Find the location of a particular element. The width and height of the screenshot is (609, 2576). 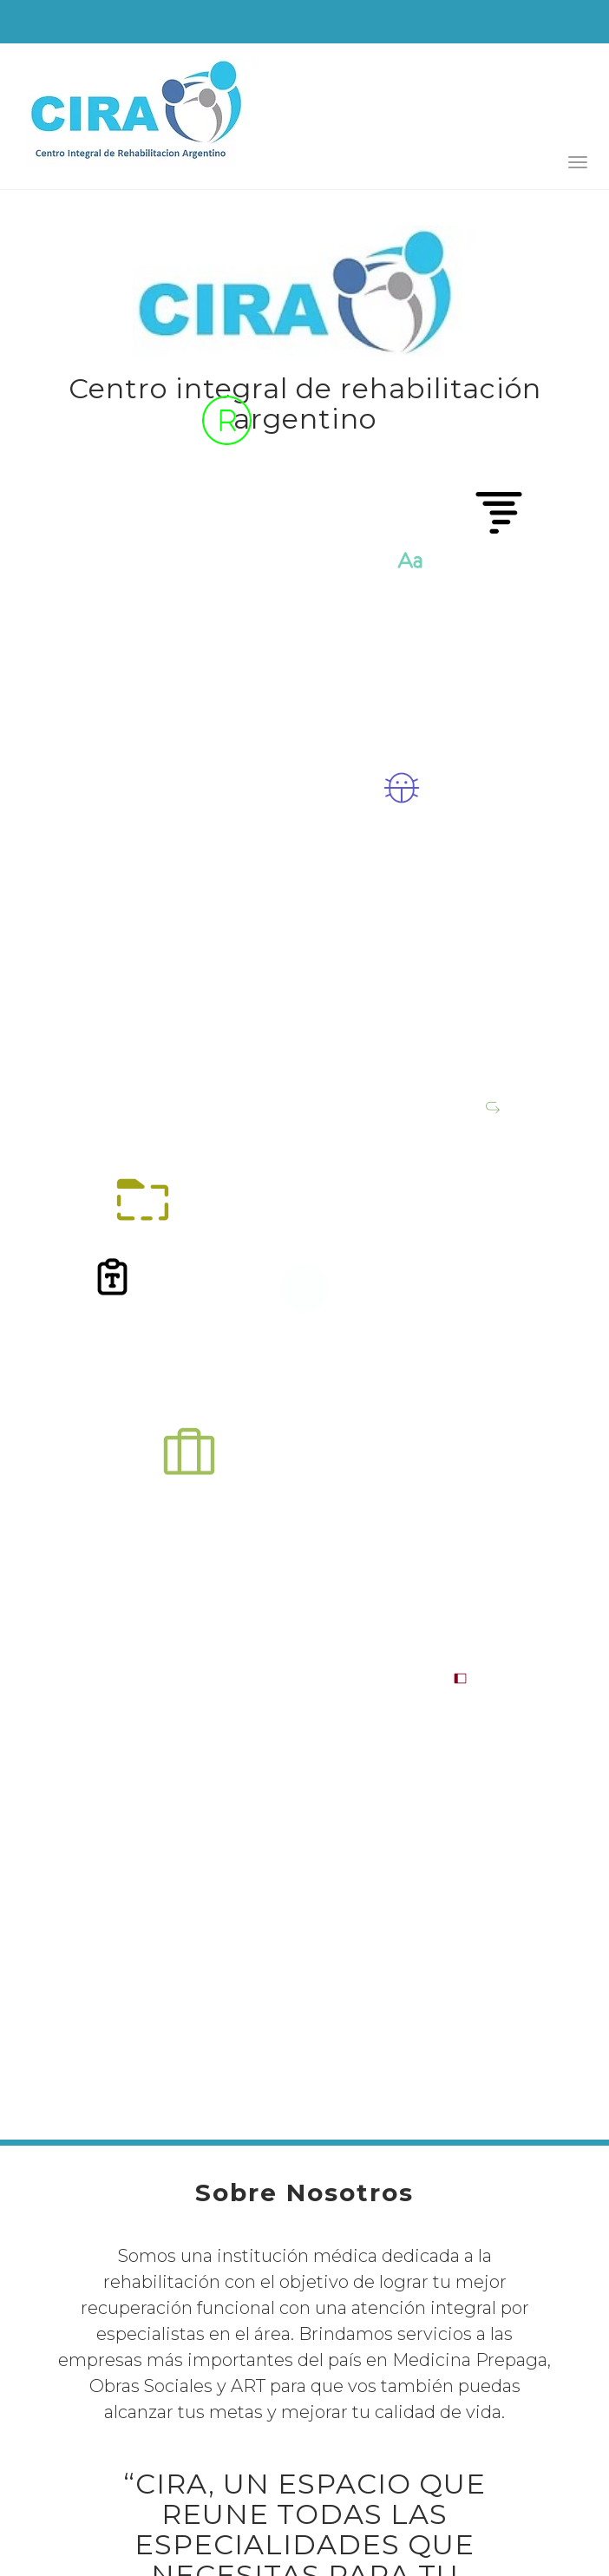

redo or repeat last action is located at coordinates (493, 1107).